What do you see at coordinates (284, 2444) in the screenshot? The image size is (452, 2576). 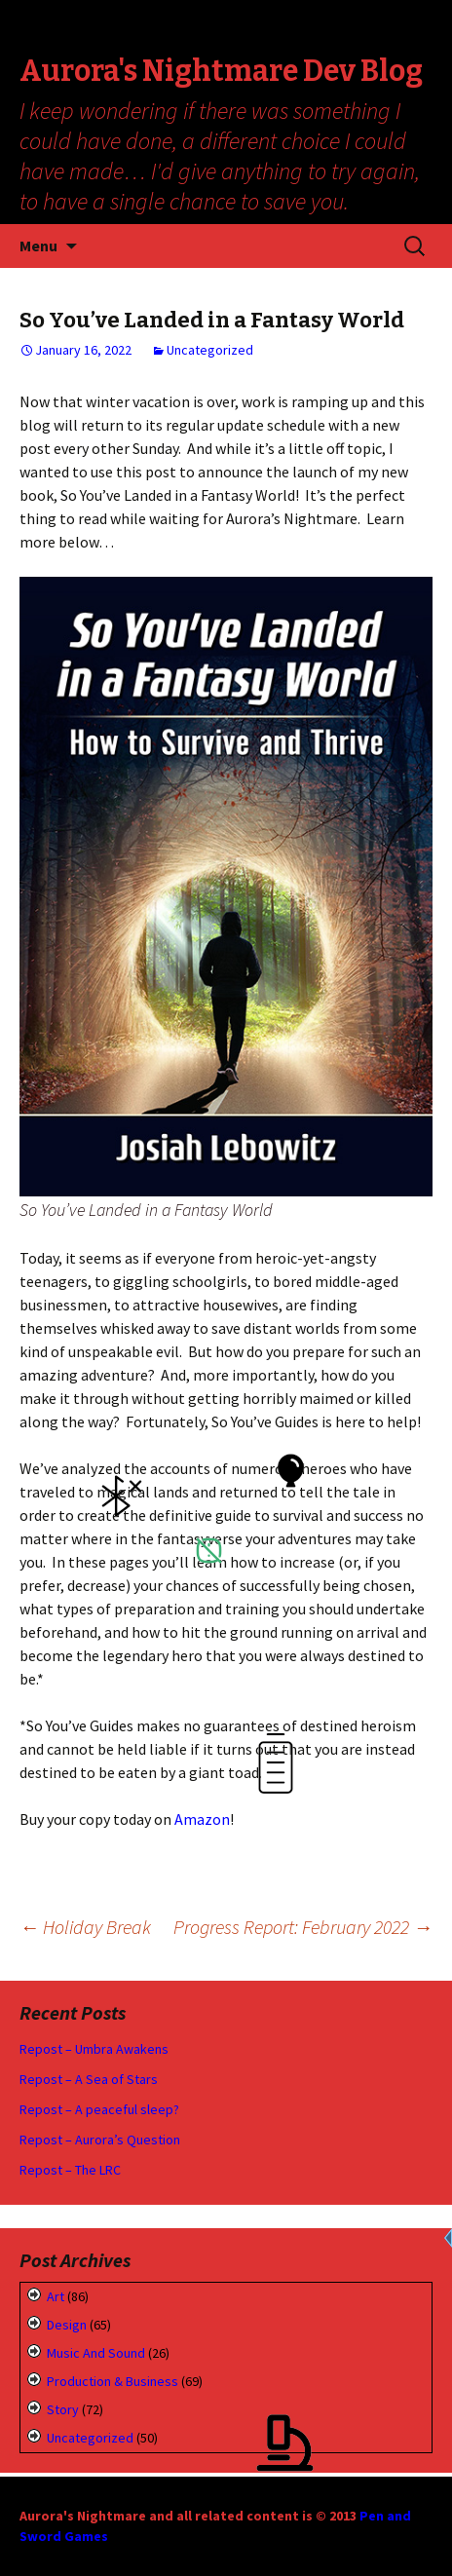 I see `access research or laboratory tools` at bounding box center [284, 2444].